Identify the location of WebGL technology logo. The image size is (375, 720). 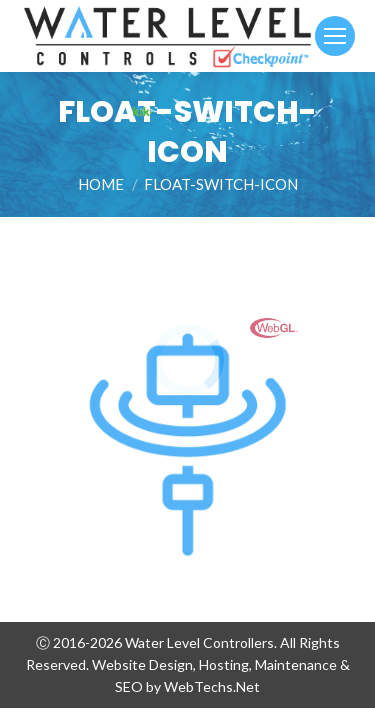
(274, 328).